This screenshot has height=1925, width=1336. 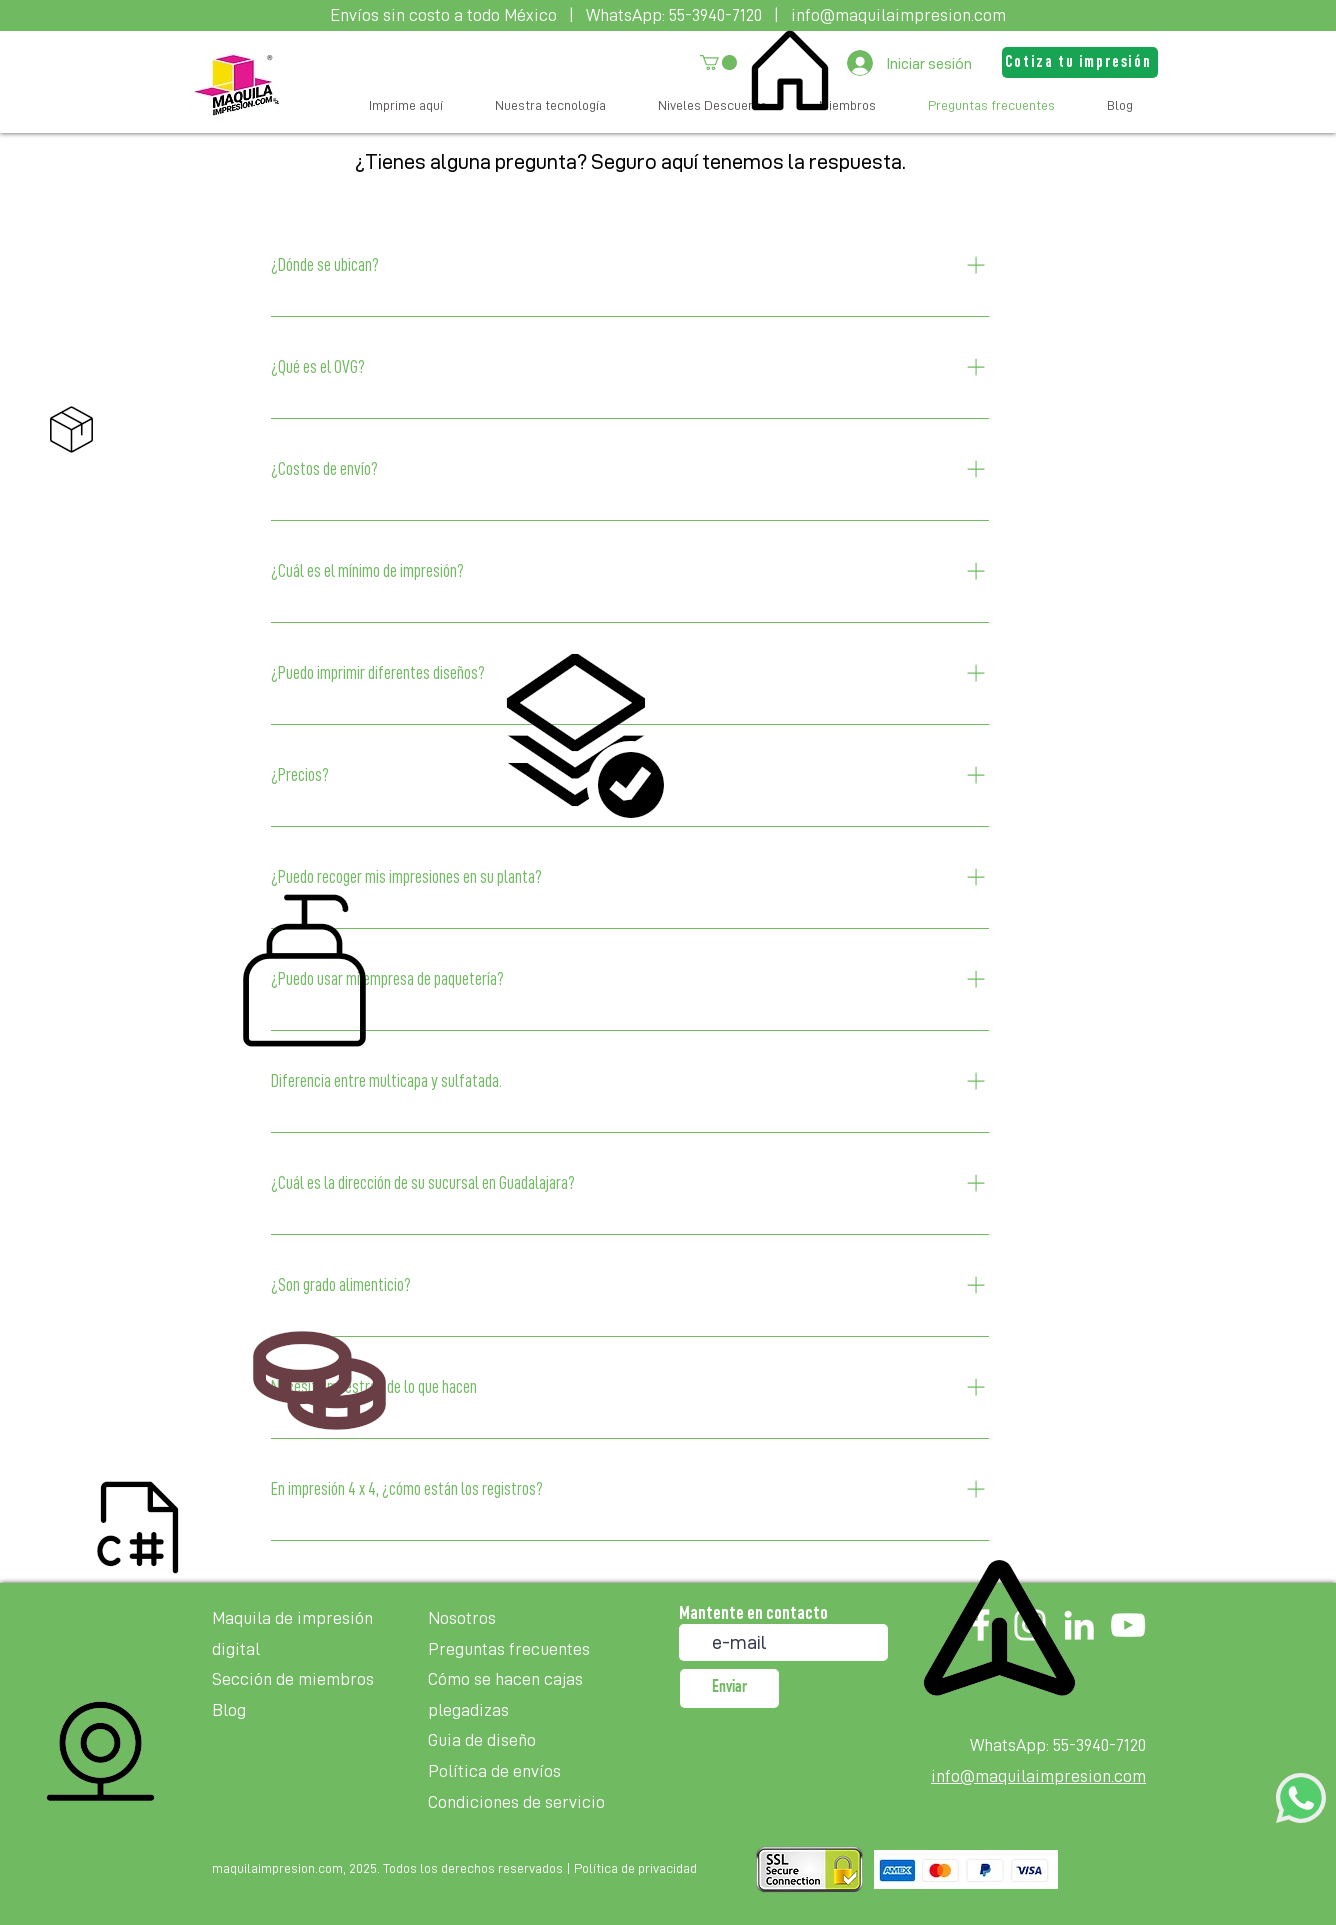 I want to click on view package or shipment details, so click(x=71, y=429).